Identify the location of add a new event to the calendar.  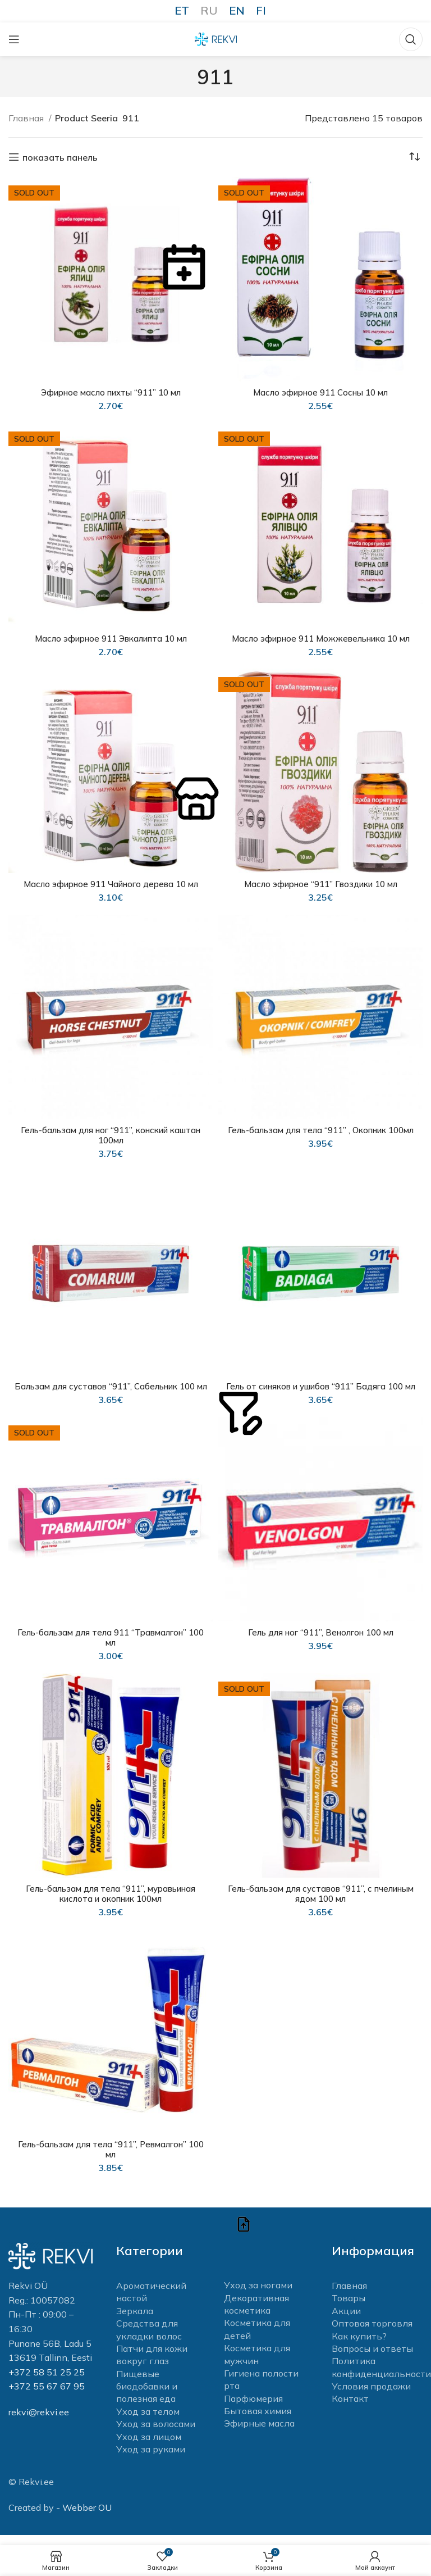
(184, 269).